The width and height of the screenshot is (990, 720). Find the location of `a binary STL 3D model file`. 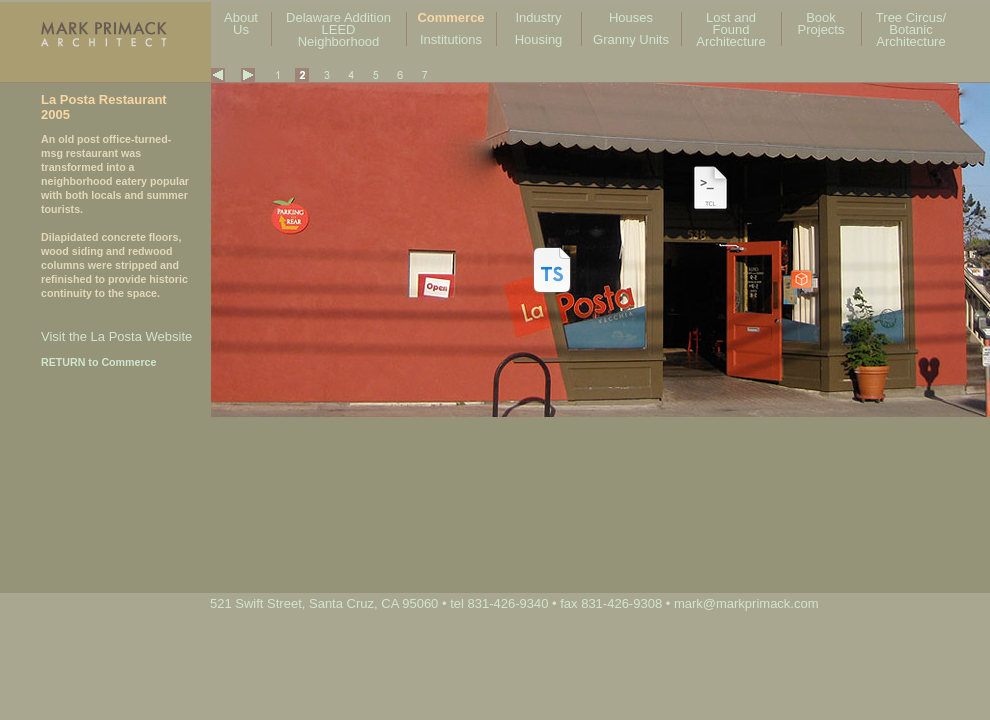

a binary STL 3D model file is located at coordinates (801, 278).